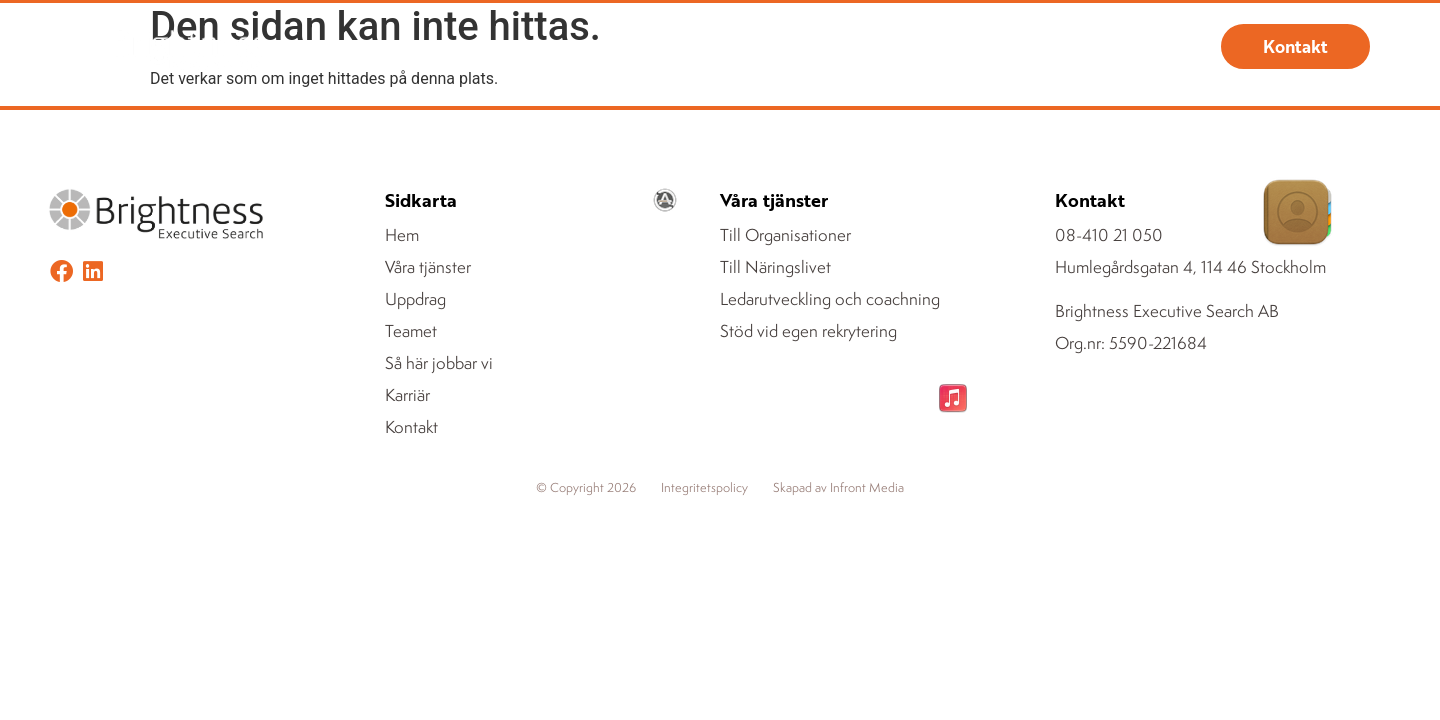 This screenshot has height=720, width=1440. I want to click on open the music app, so click(953, 398).